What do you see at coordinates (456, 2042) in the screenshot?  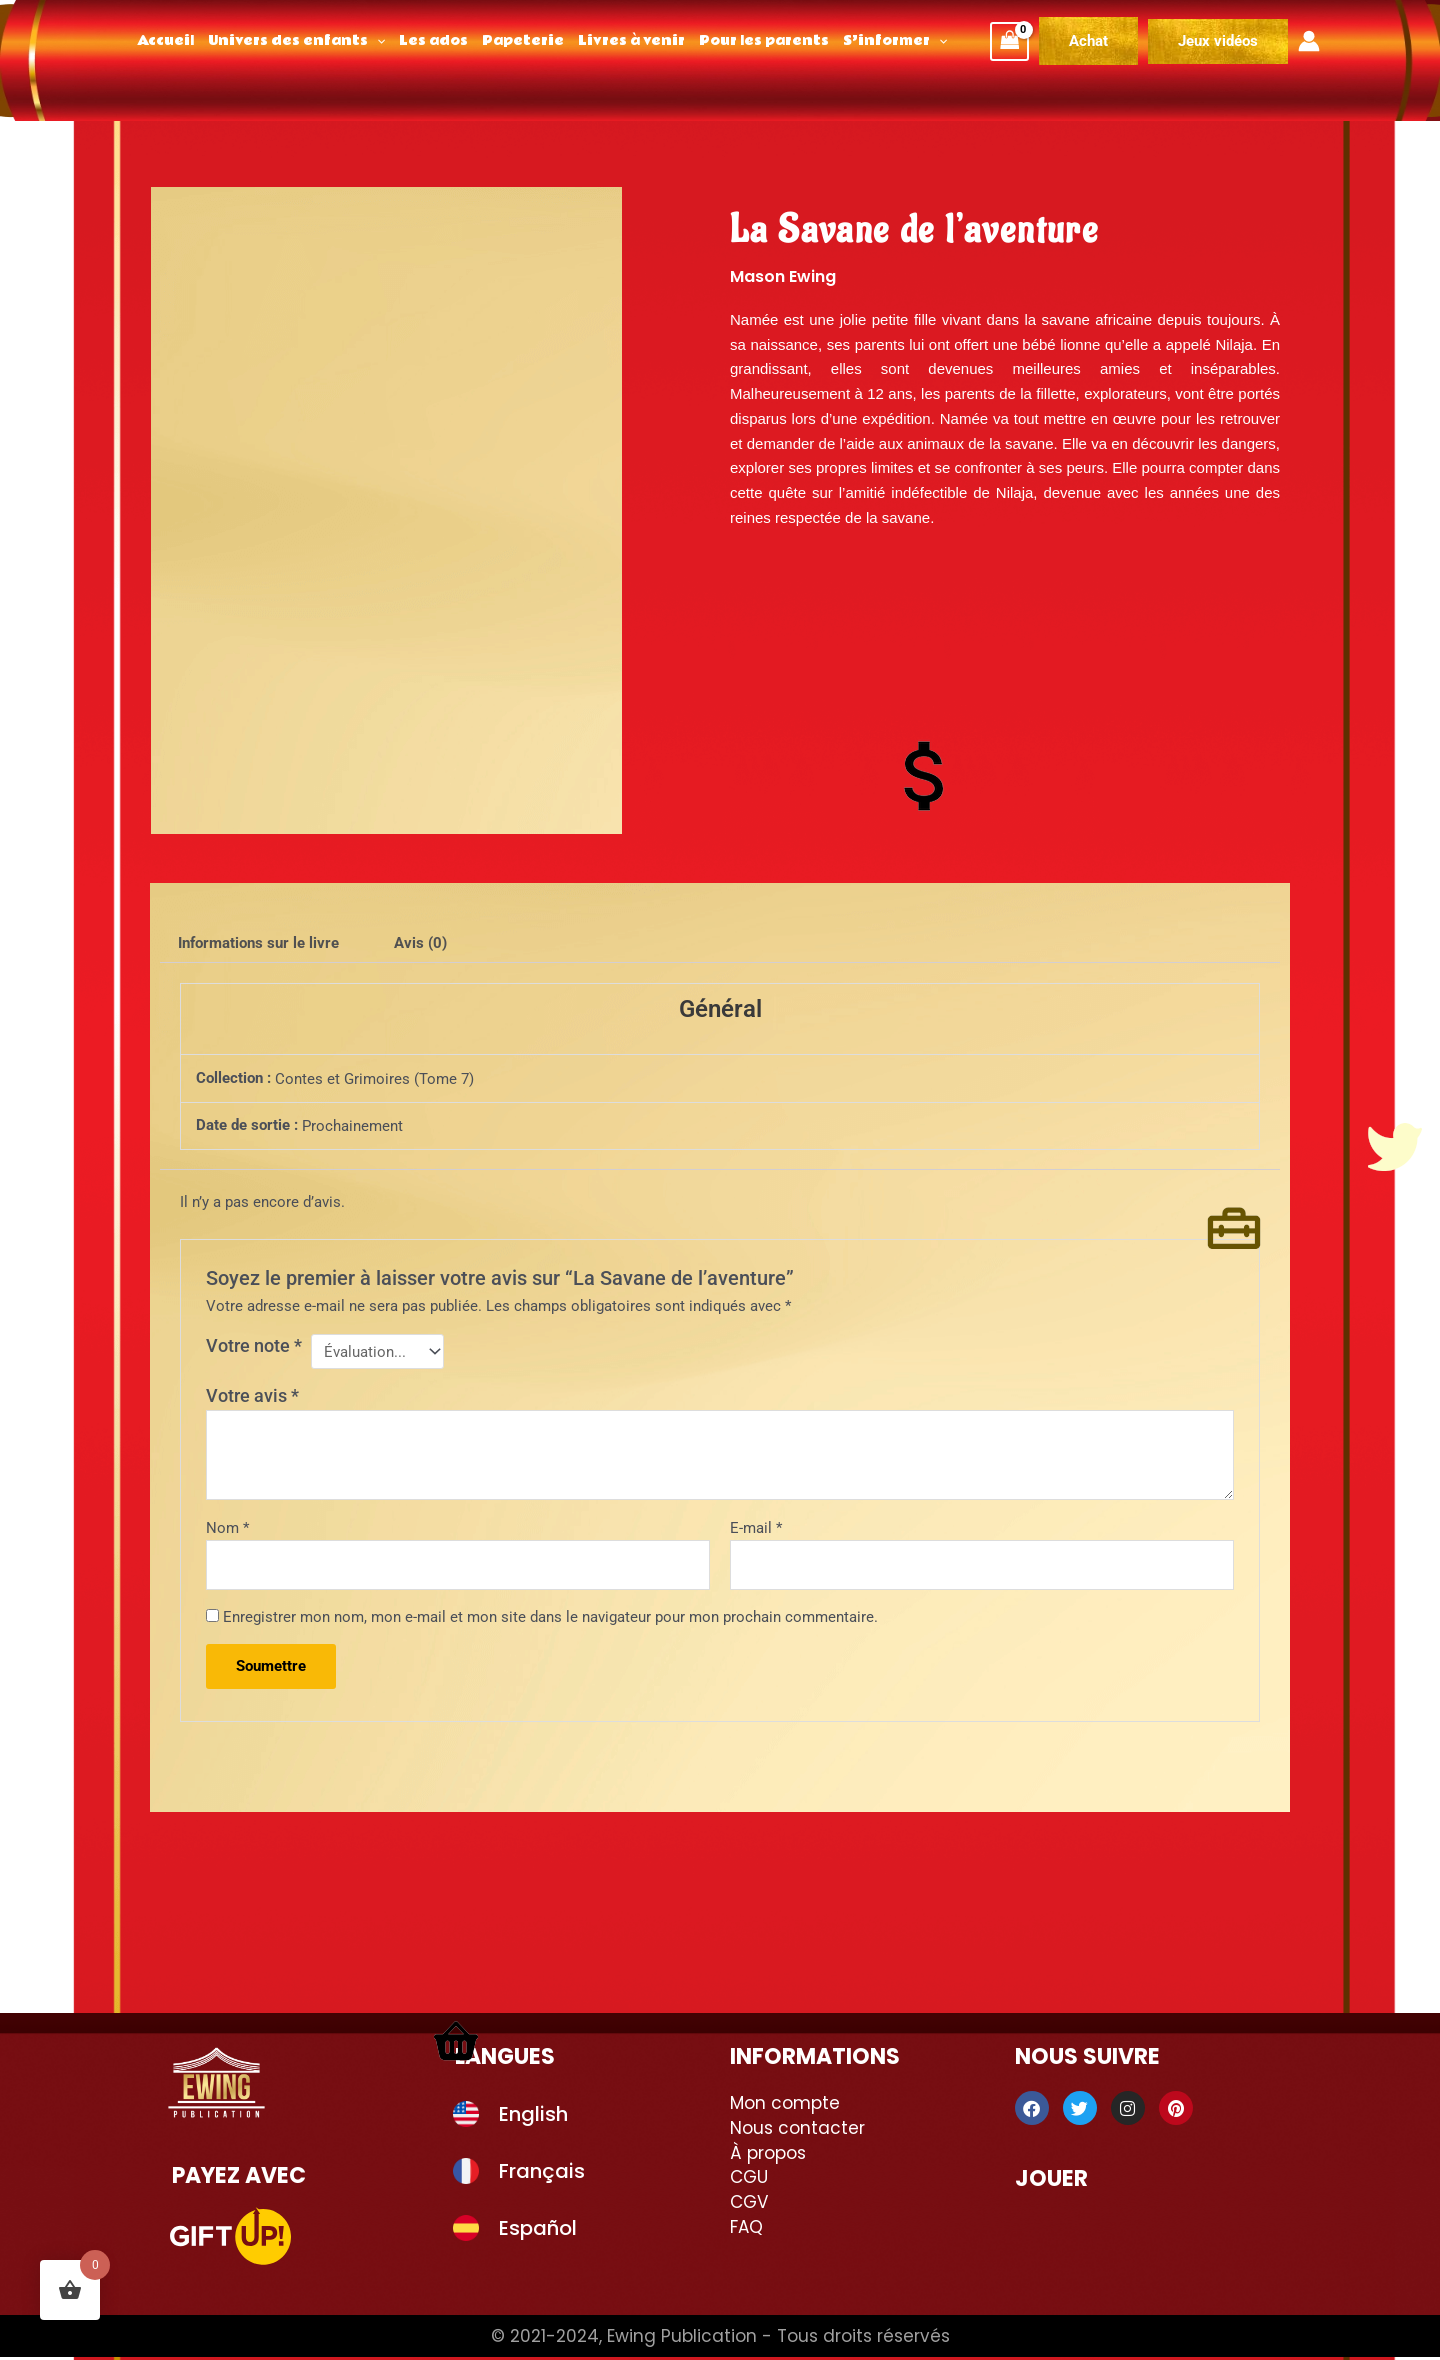 I see `view your shopping basket` at bounding box center [456, 2042].